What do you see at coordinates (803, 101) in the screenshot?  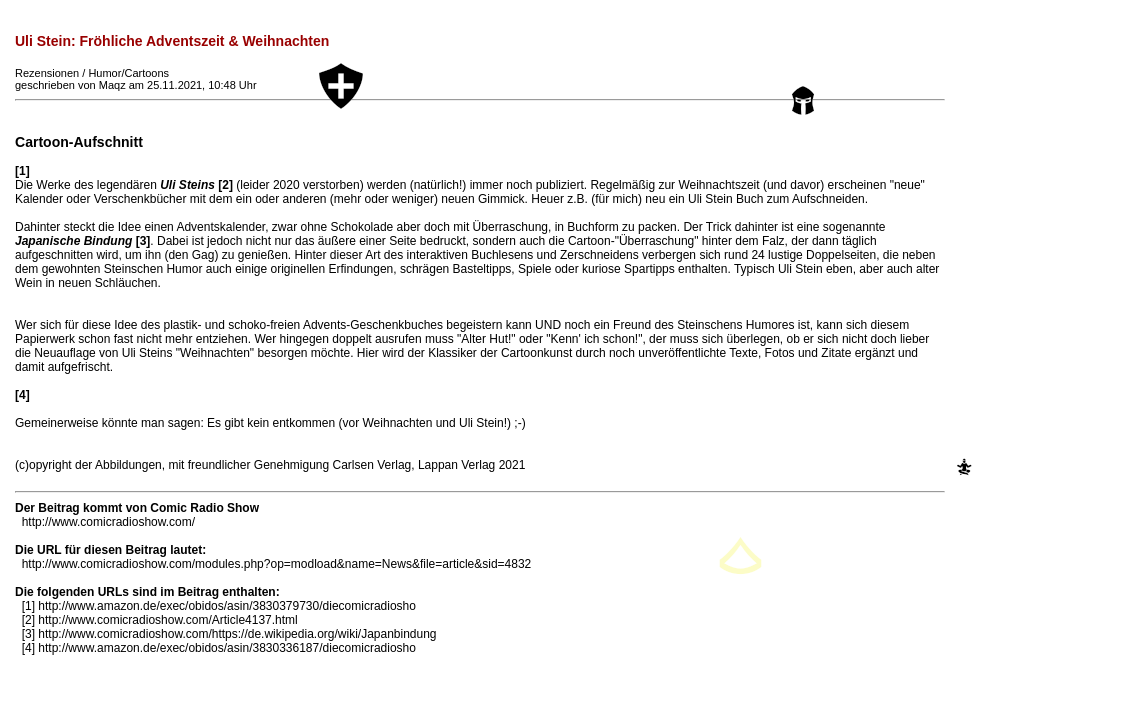 I see `select warrior or knight character class` at bounding box center [803, 101].